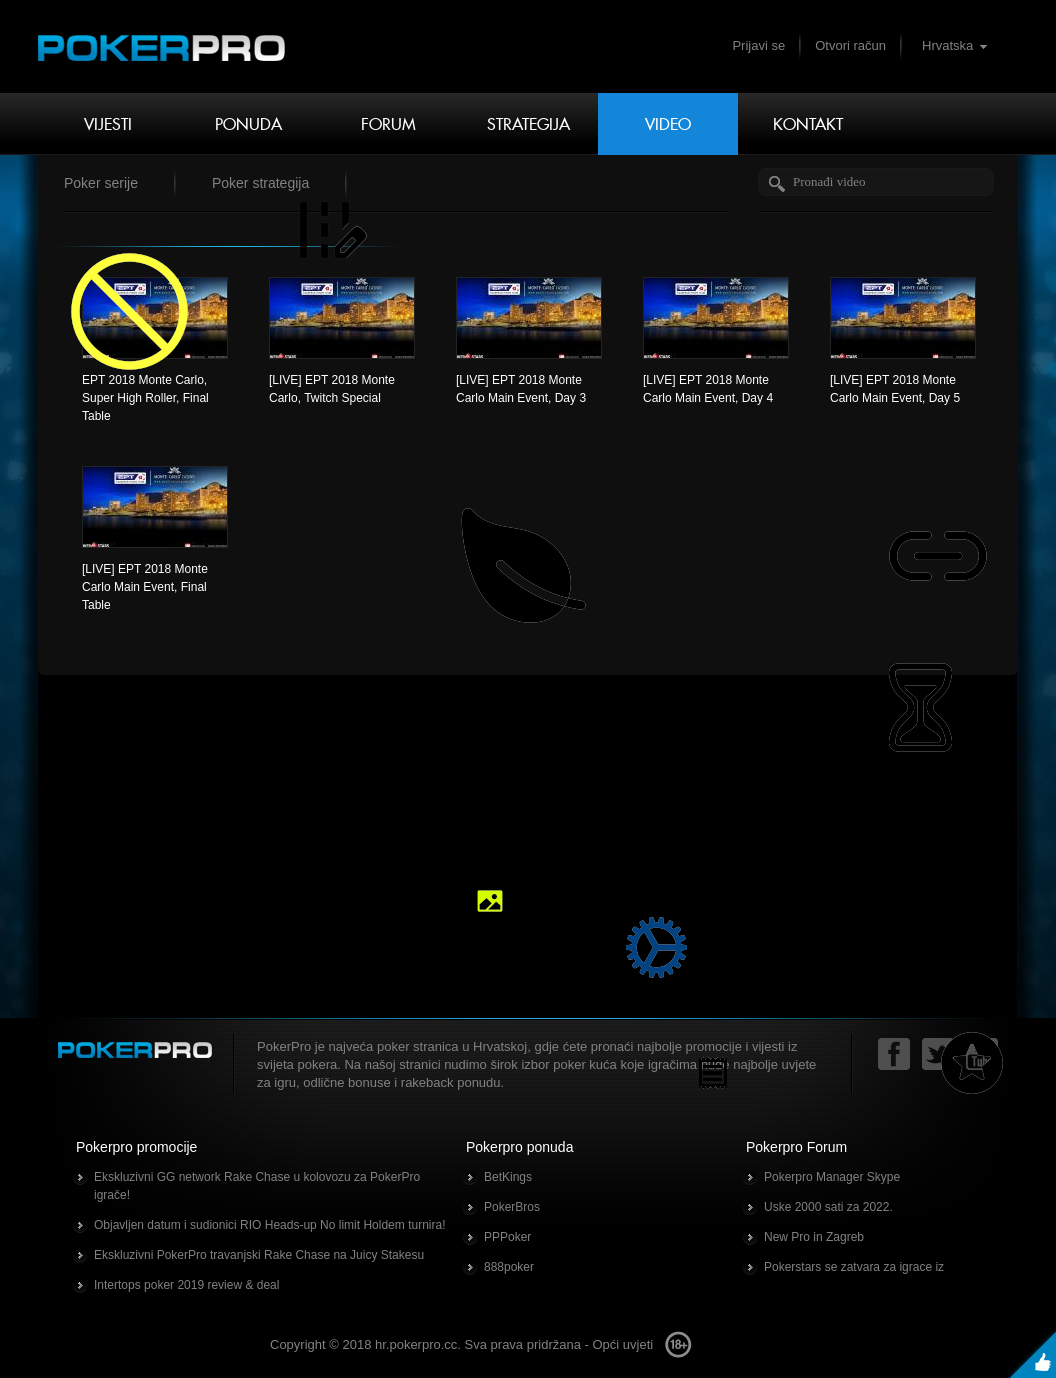  What do you see at coordinates (490, 901) in the screenshot?
I see `view image or photo` at bounding box center [490, 901].